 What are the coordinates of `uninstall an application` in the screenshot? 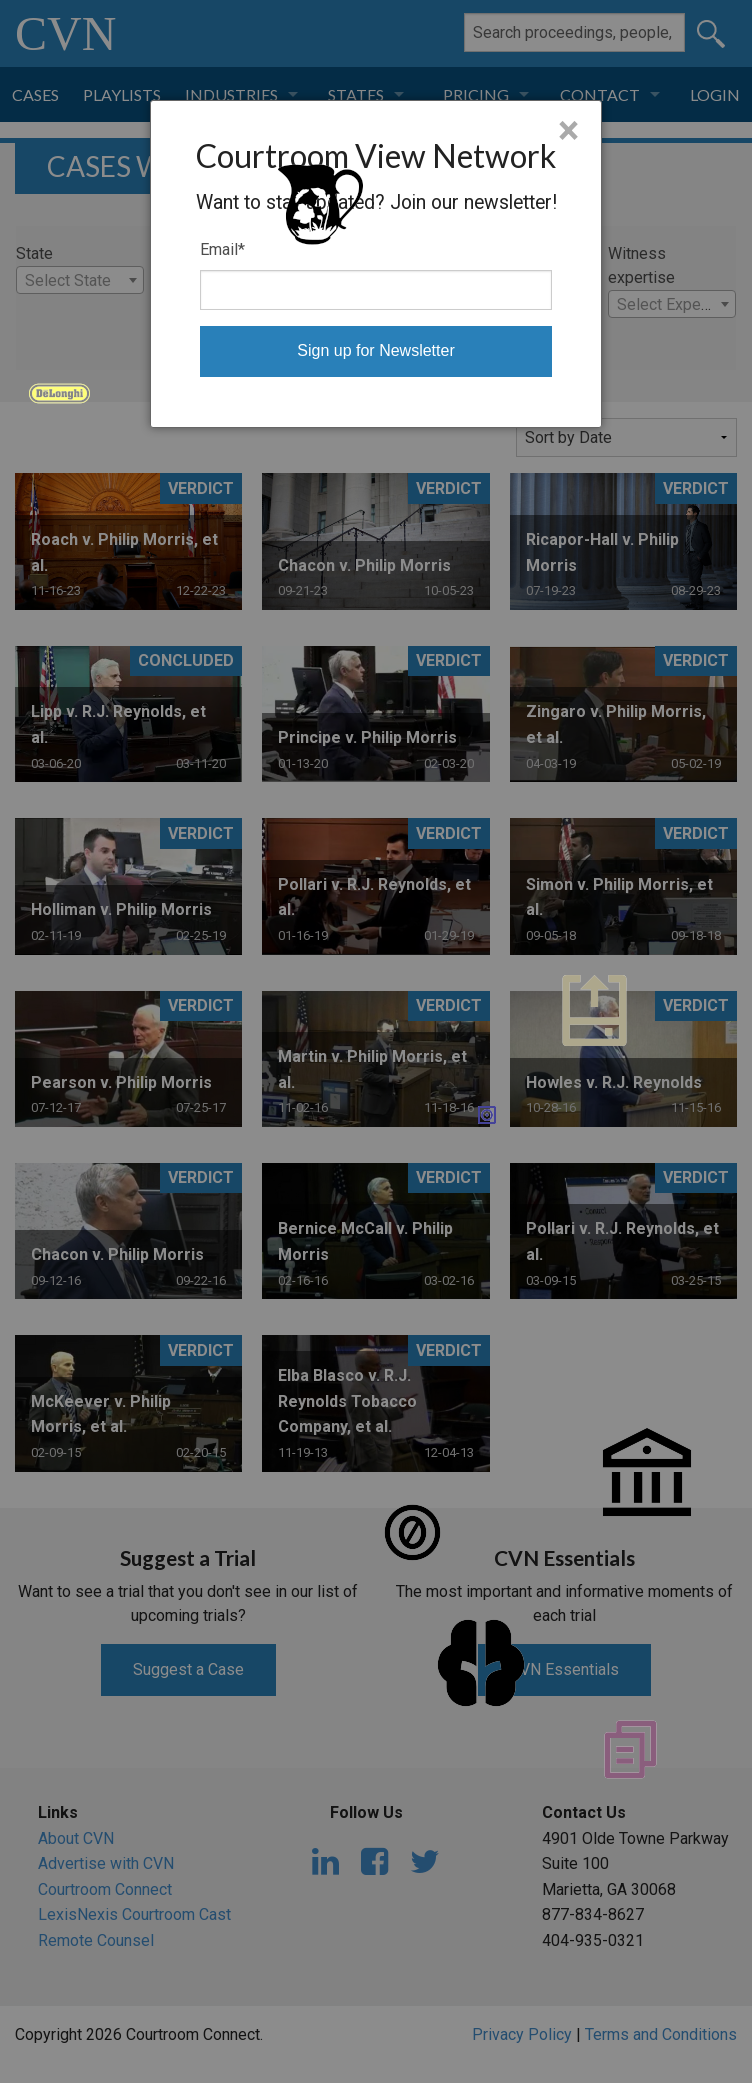 It's located at (594, 1010).